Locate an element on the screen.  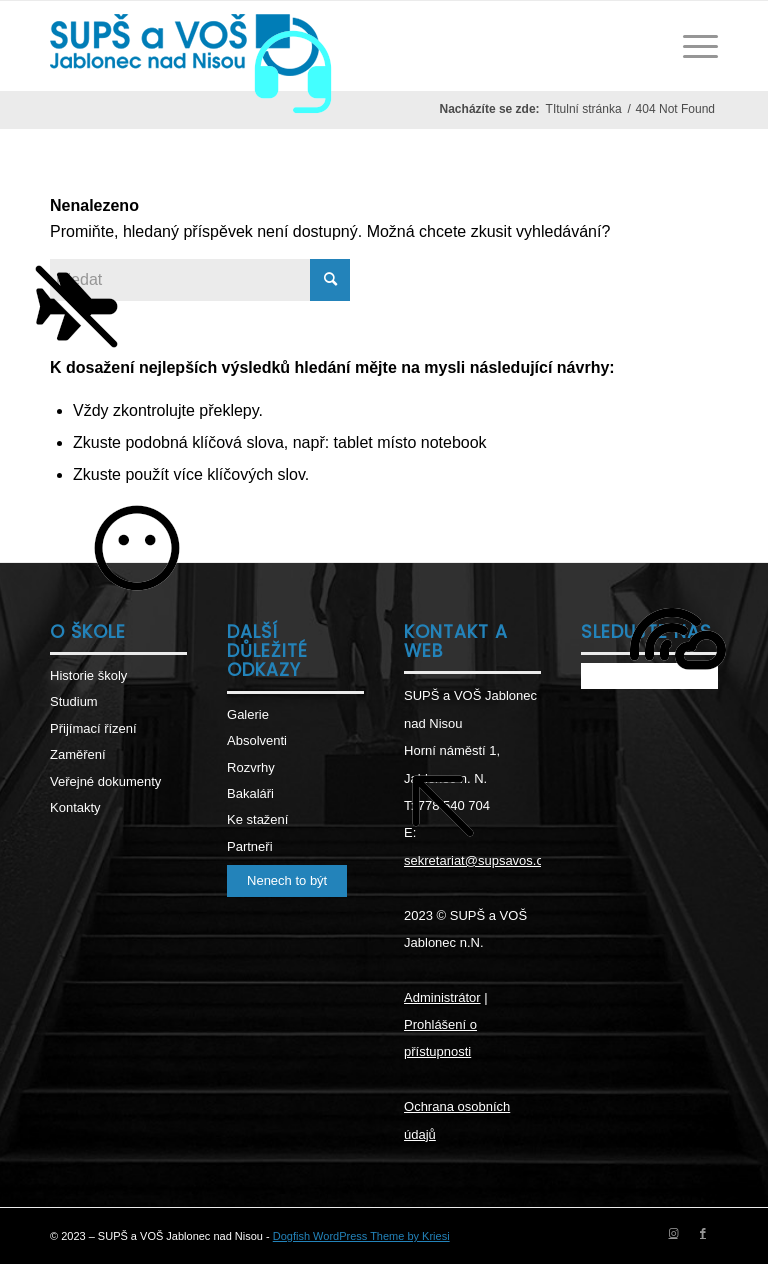
navigate back to previous screen is located at coordinates (443, 806).